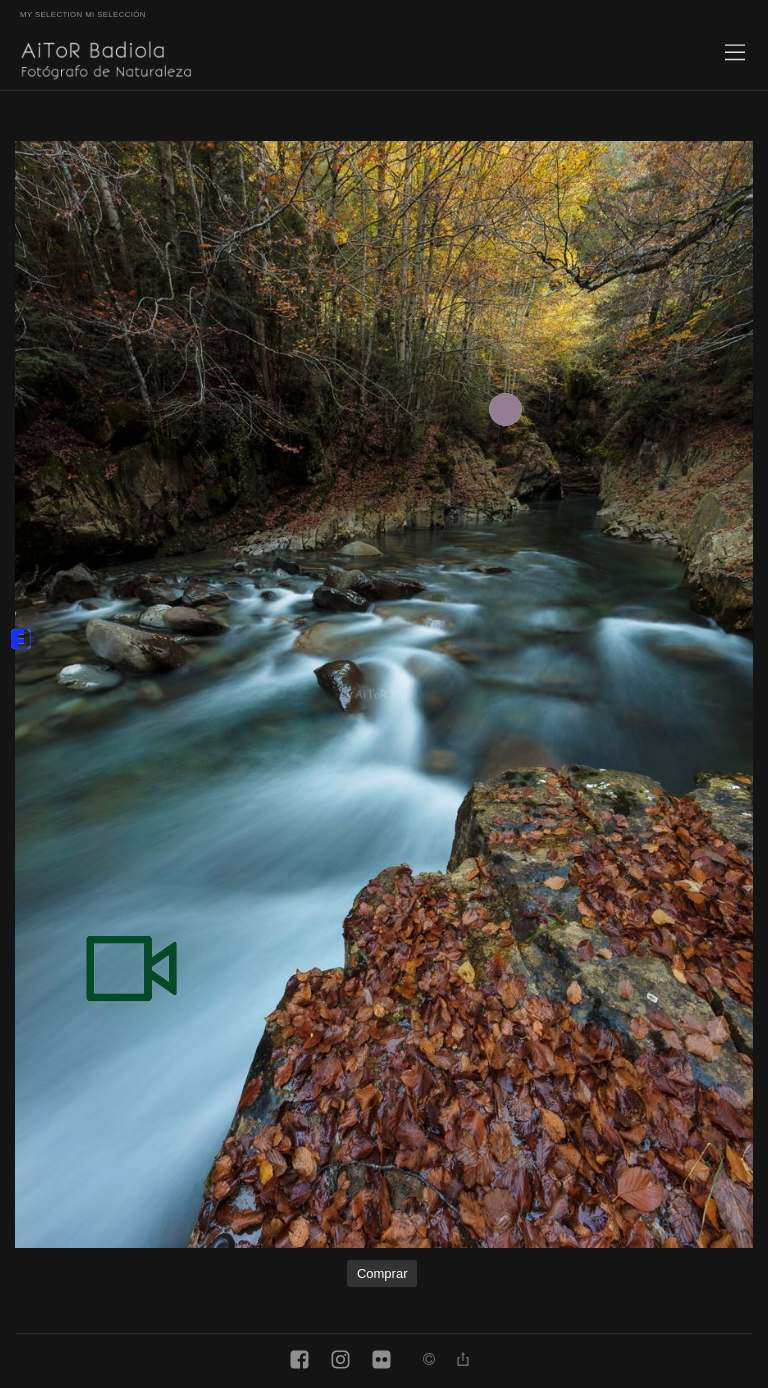 The height and width of the screenshot is (1388, 768). What do you see at coordinates (21, 639) in the screenshot?
I see `open the Friendica app` at bounding box center [21, 639].